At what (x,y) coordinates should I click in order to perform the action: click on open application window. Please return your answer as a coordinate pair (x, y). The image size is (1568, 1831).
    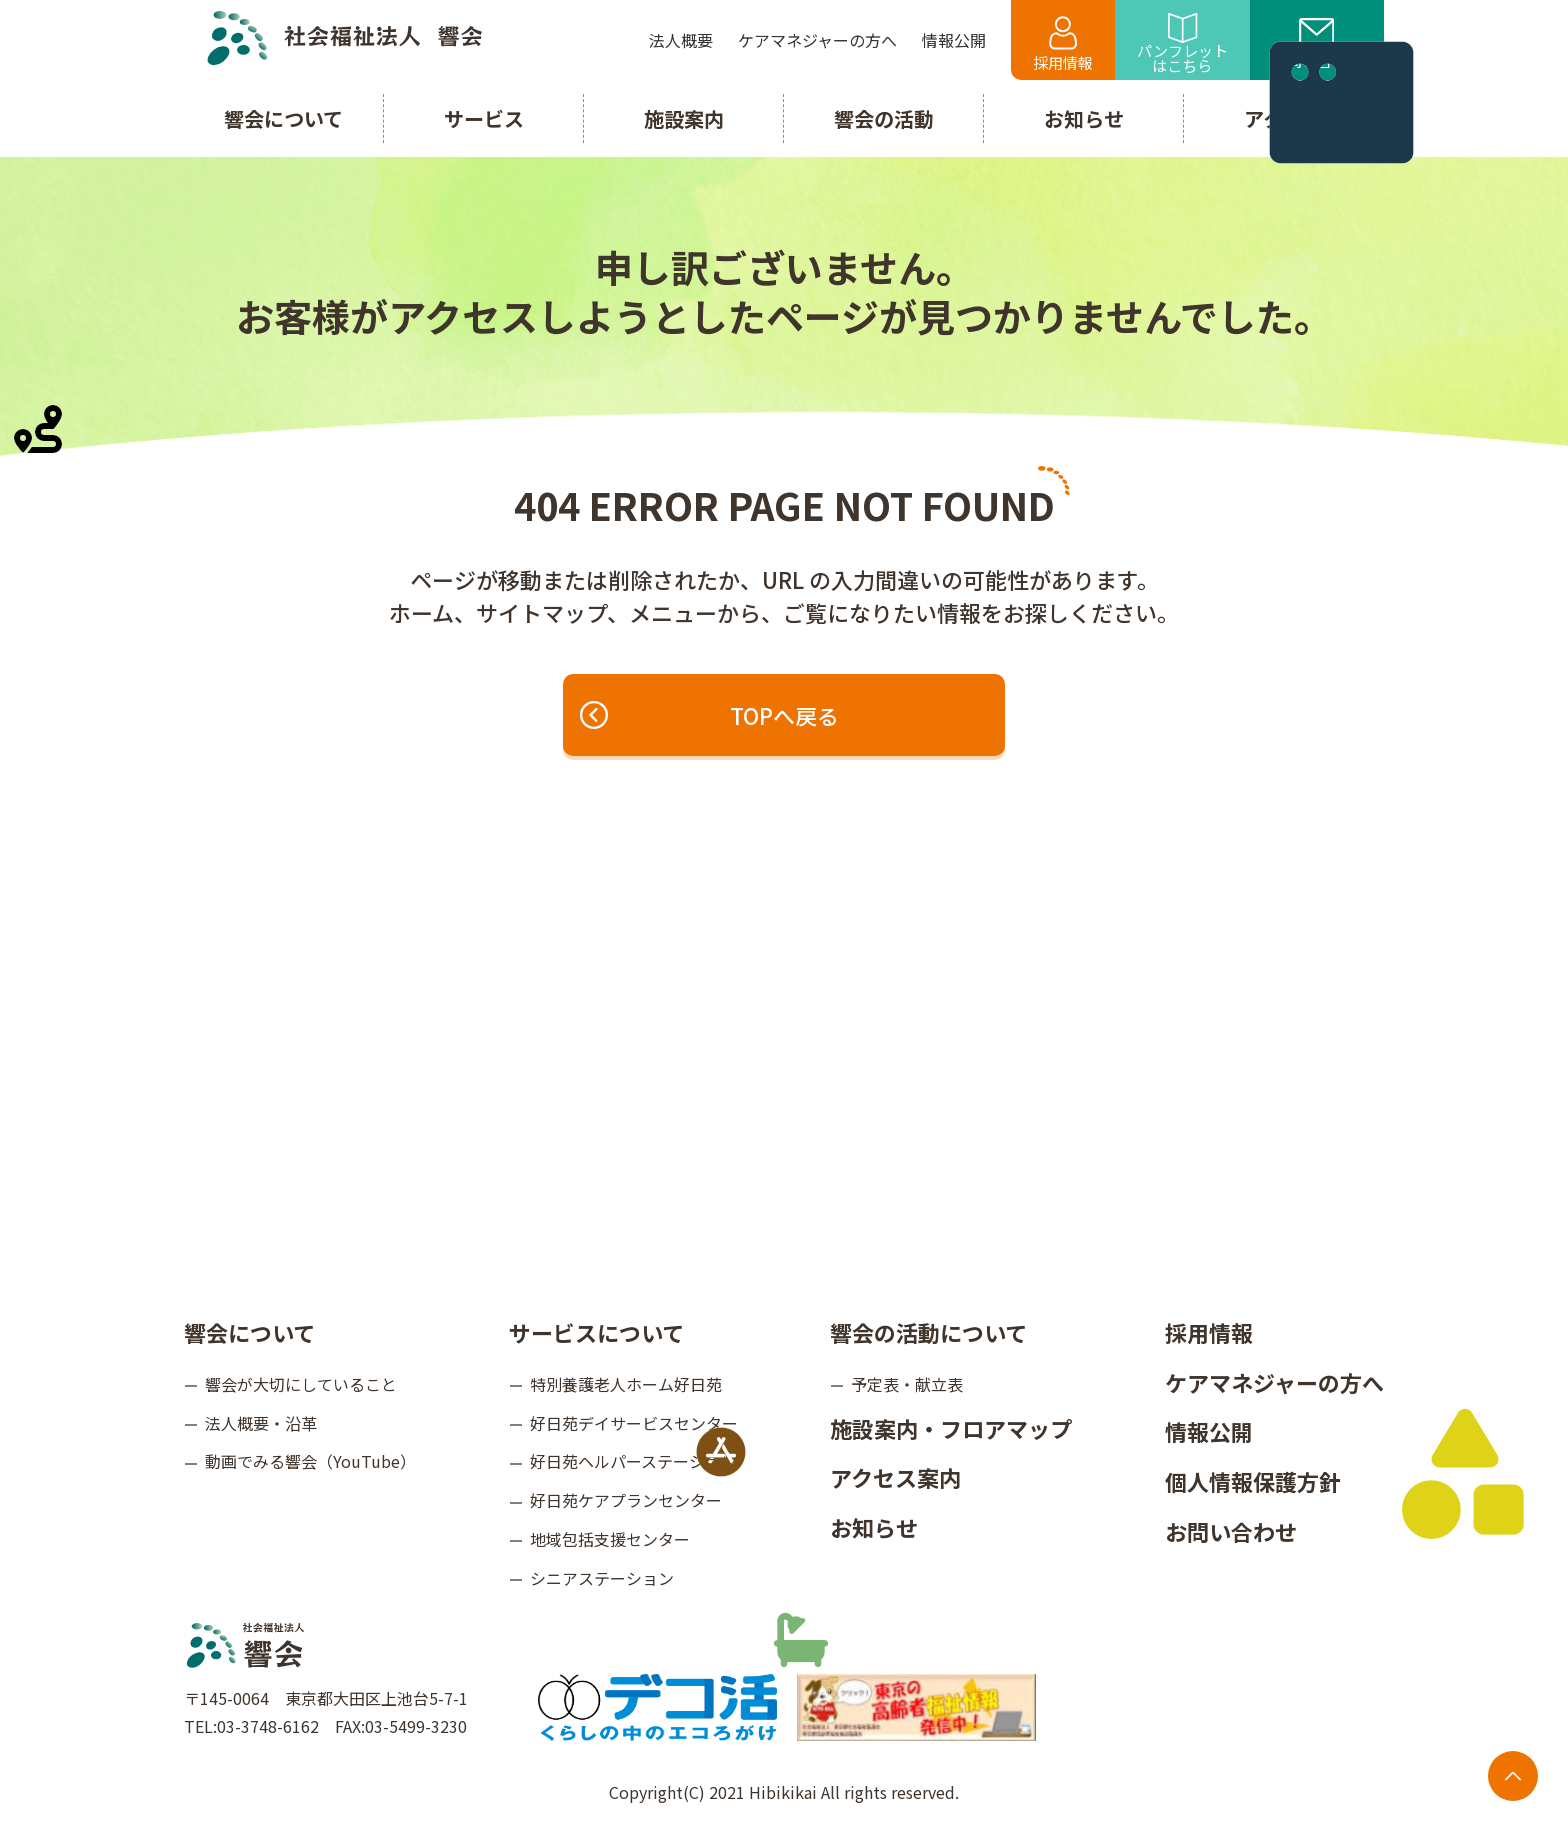
    Looking at the image, I should click on (1341, 102).